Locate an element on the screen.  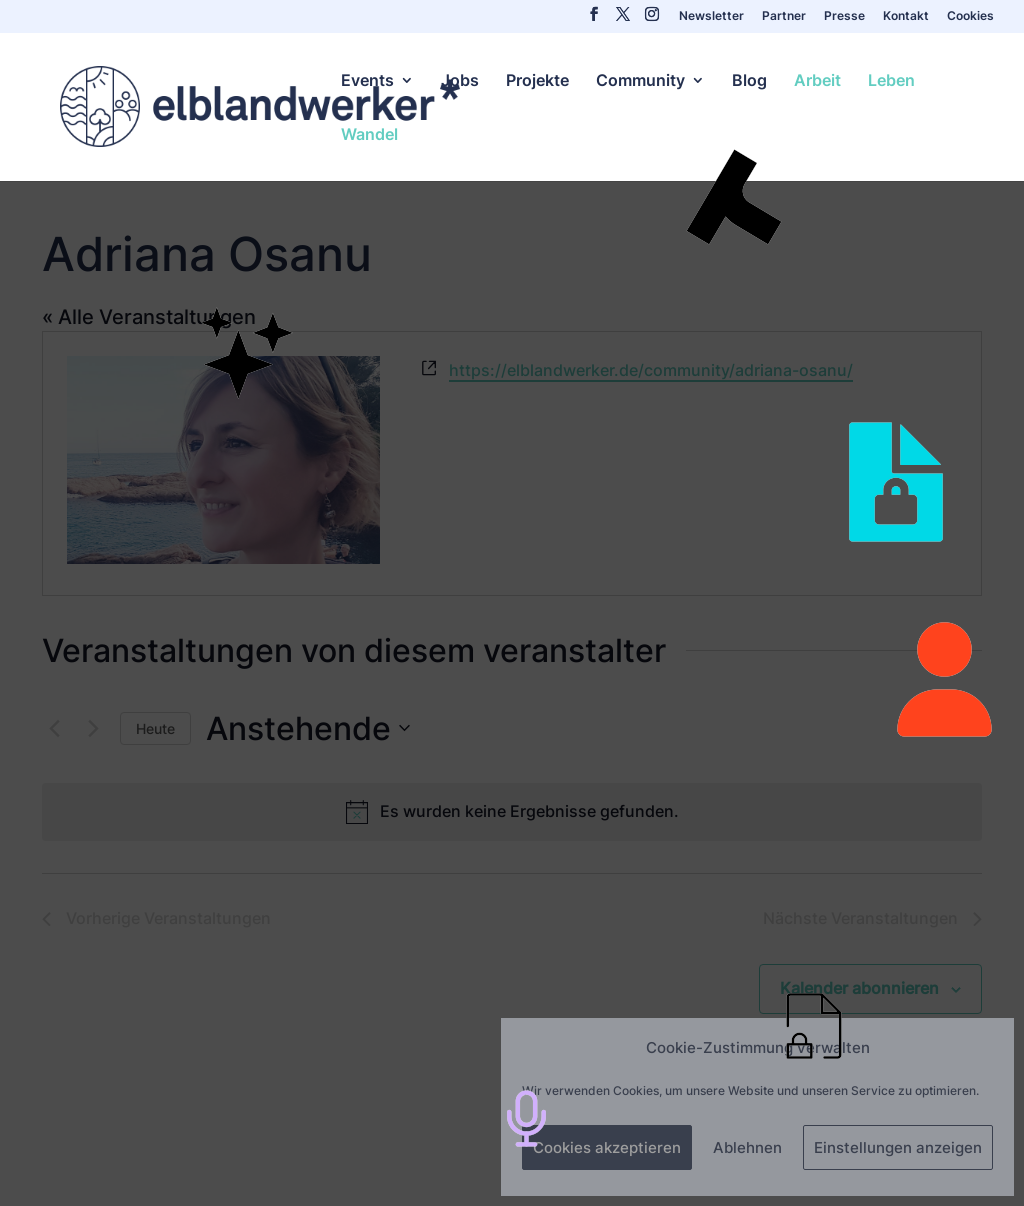
tap to start voice input is located at coordinates (526, 1118).